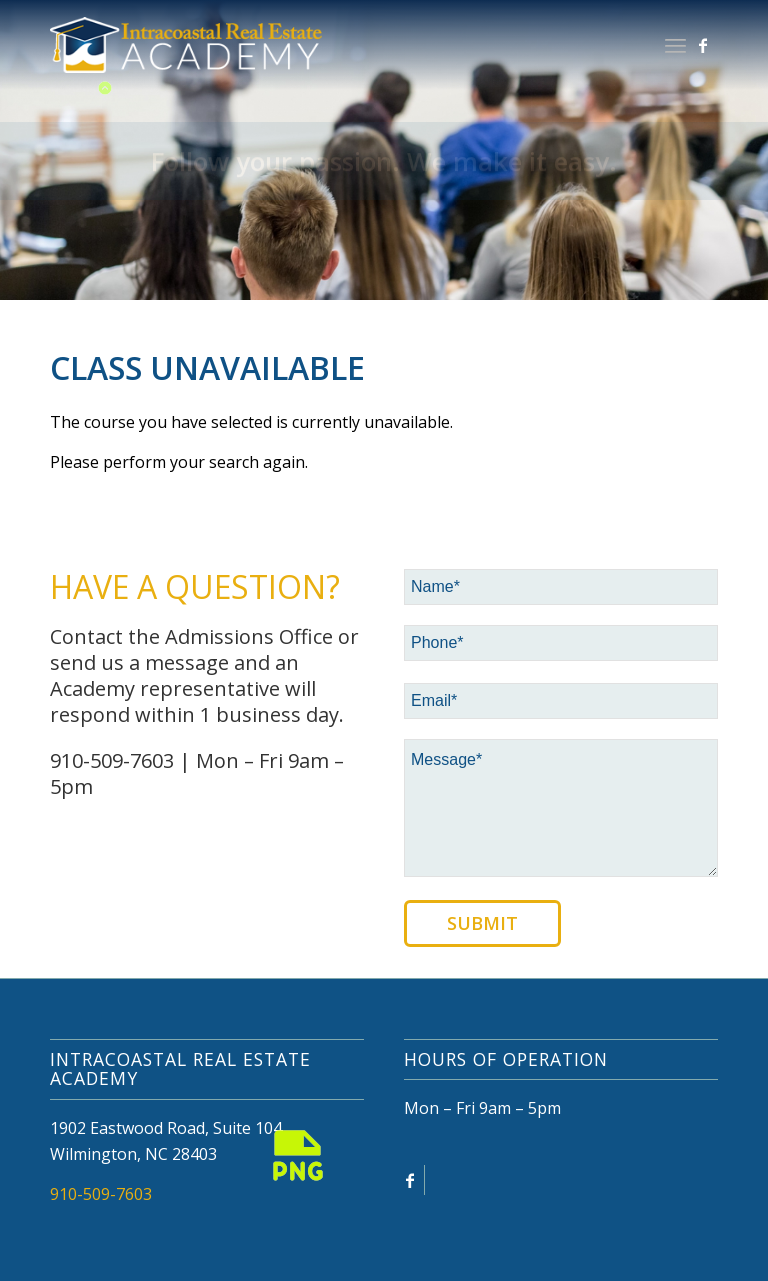  What do you see at coordinates (297, 1157) in the screenshot?
I see `indicates a PNG image file` at bounding box center [297, 1157].